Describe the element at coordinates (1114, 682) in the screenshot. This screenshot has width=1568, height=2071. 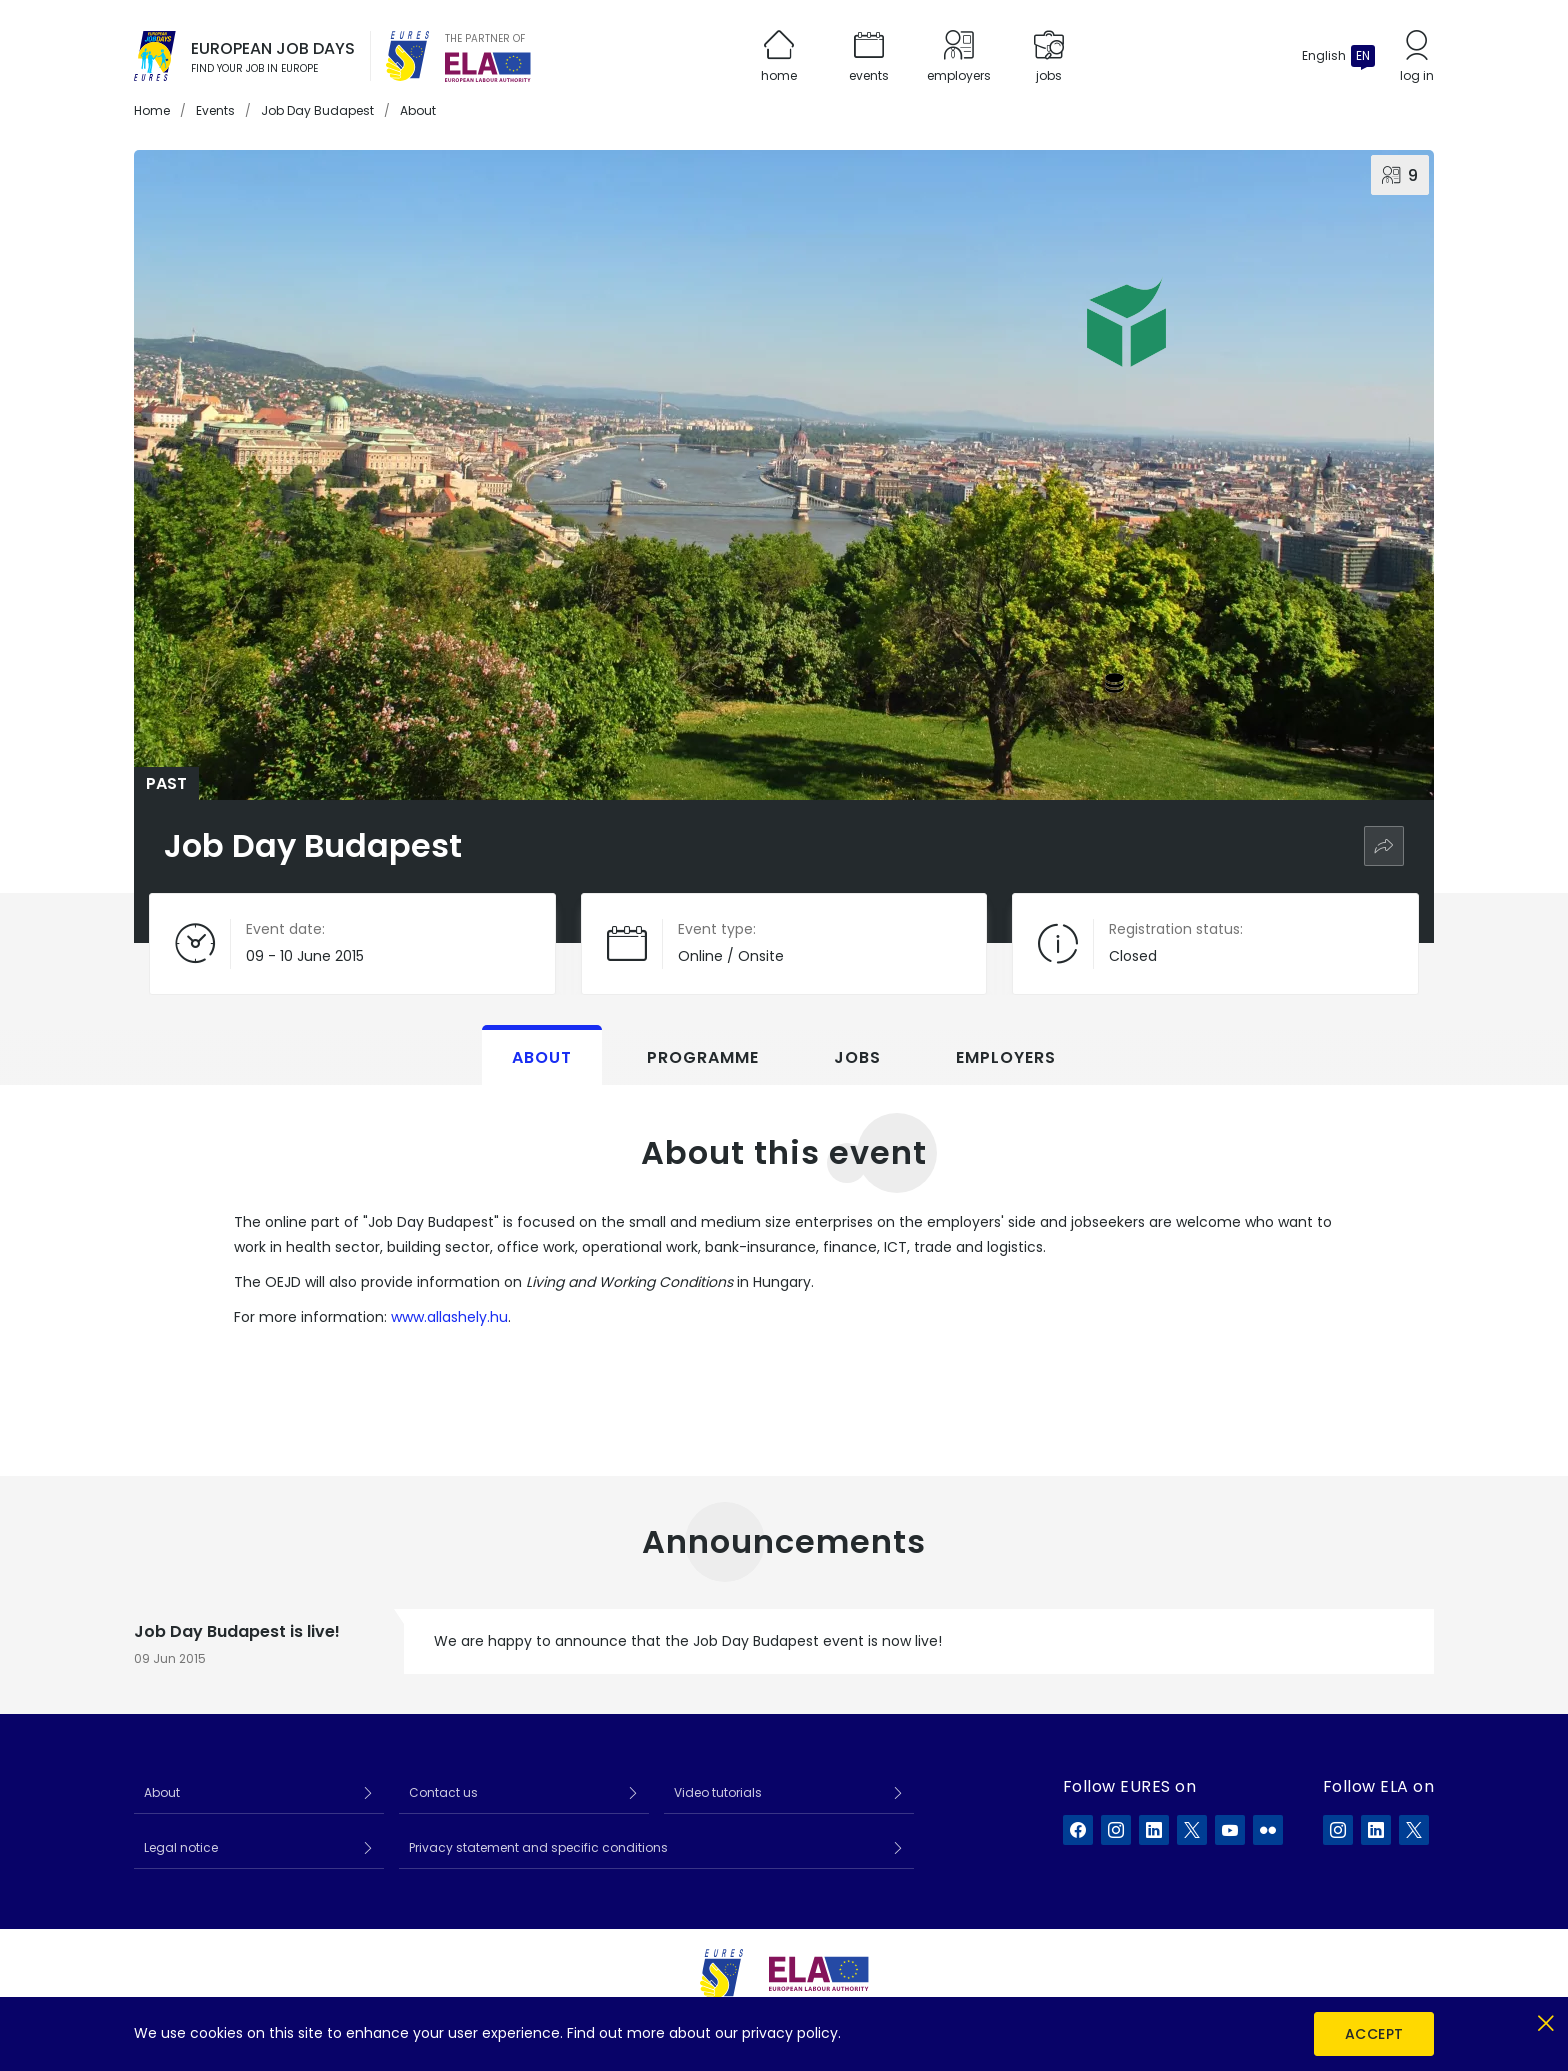
I see `access database storage` at that location.